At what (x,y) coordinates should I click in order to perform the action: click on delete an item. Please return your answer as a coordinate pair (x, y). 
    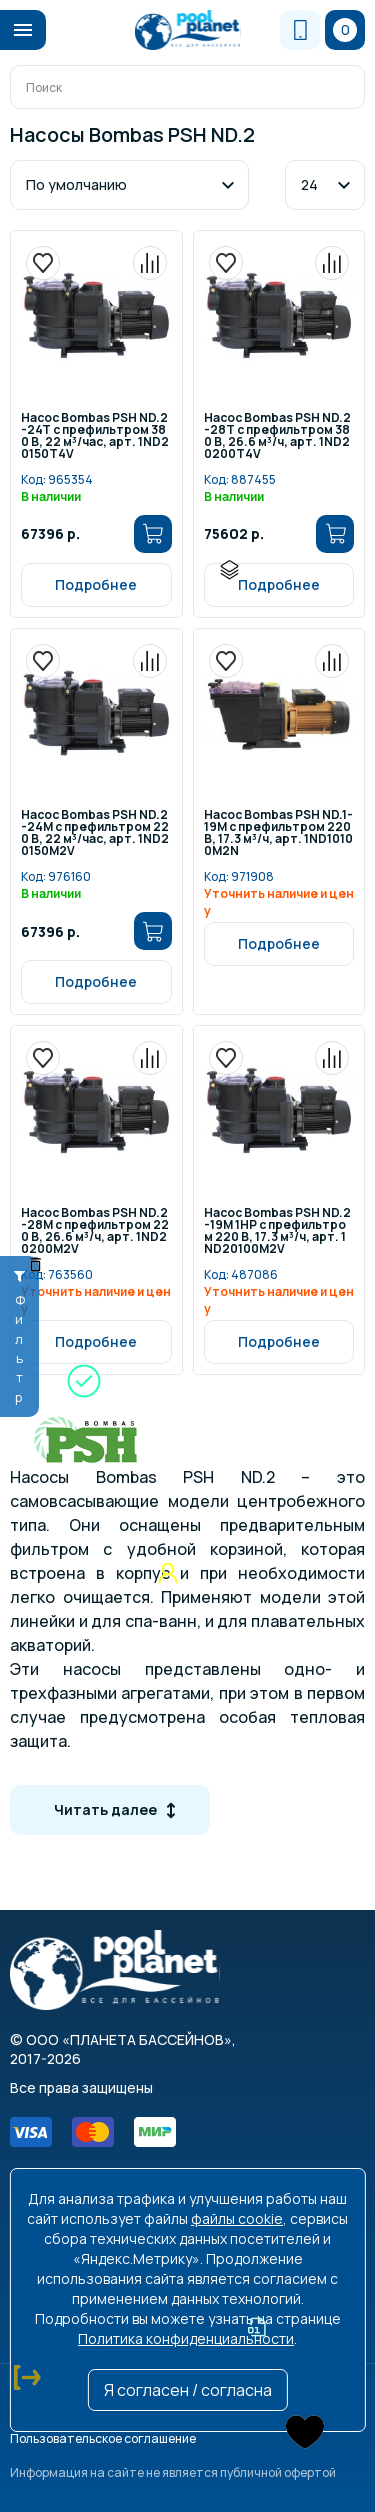
    Looking at the image, I should click on (35, 1264).